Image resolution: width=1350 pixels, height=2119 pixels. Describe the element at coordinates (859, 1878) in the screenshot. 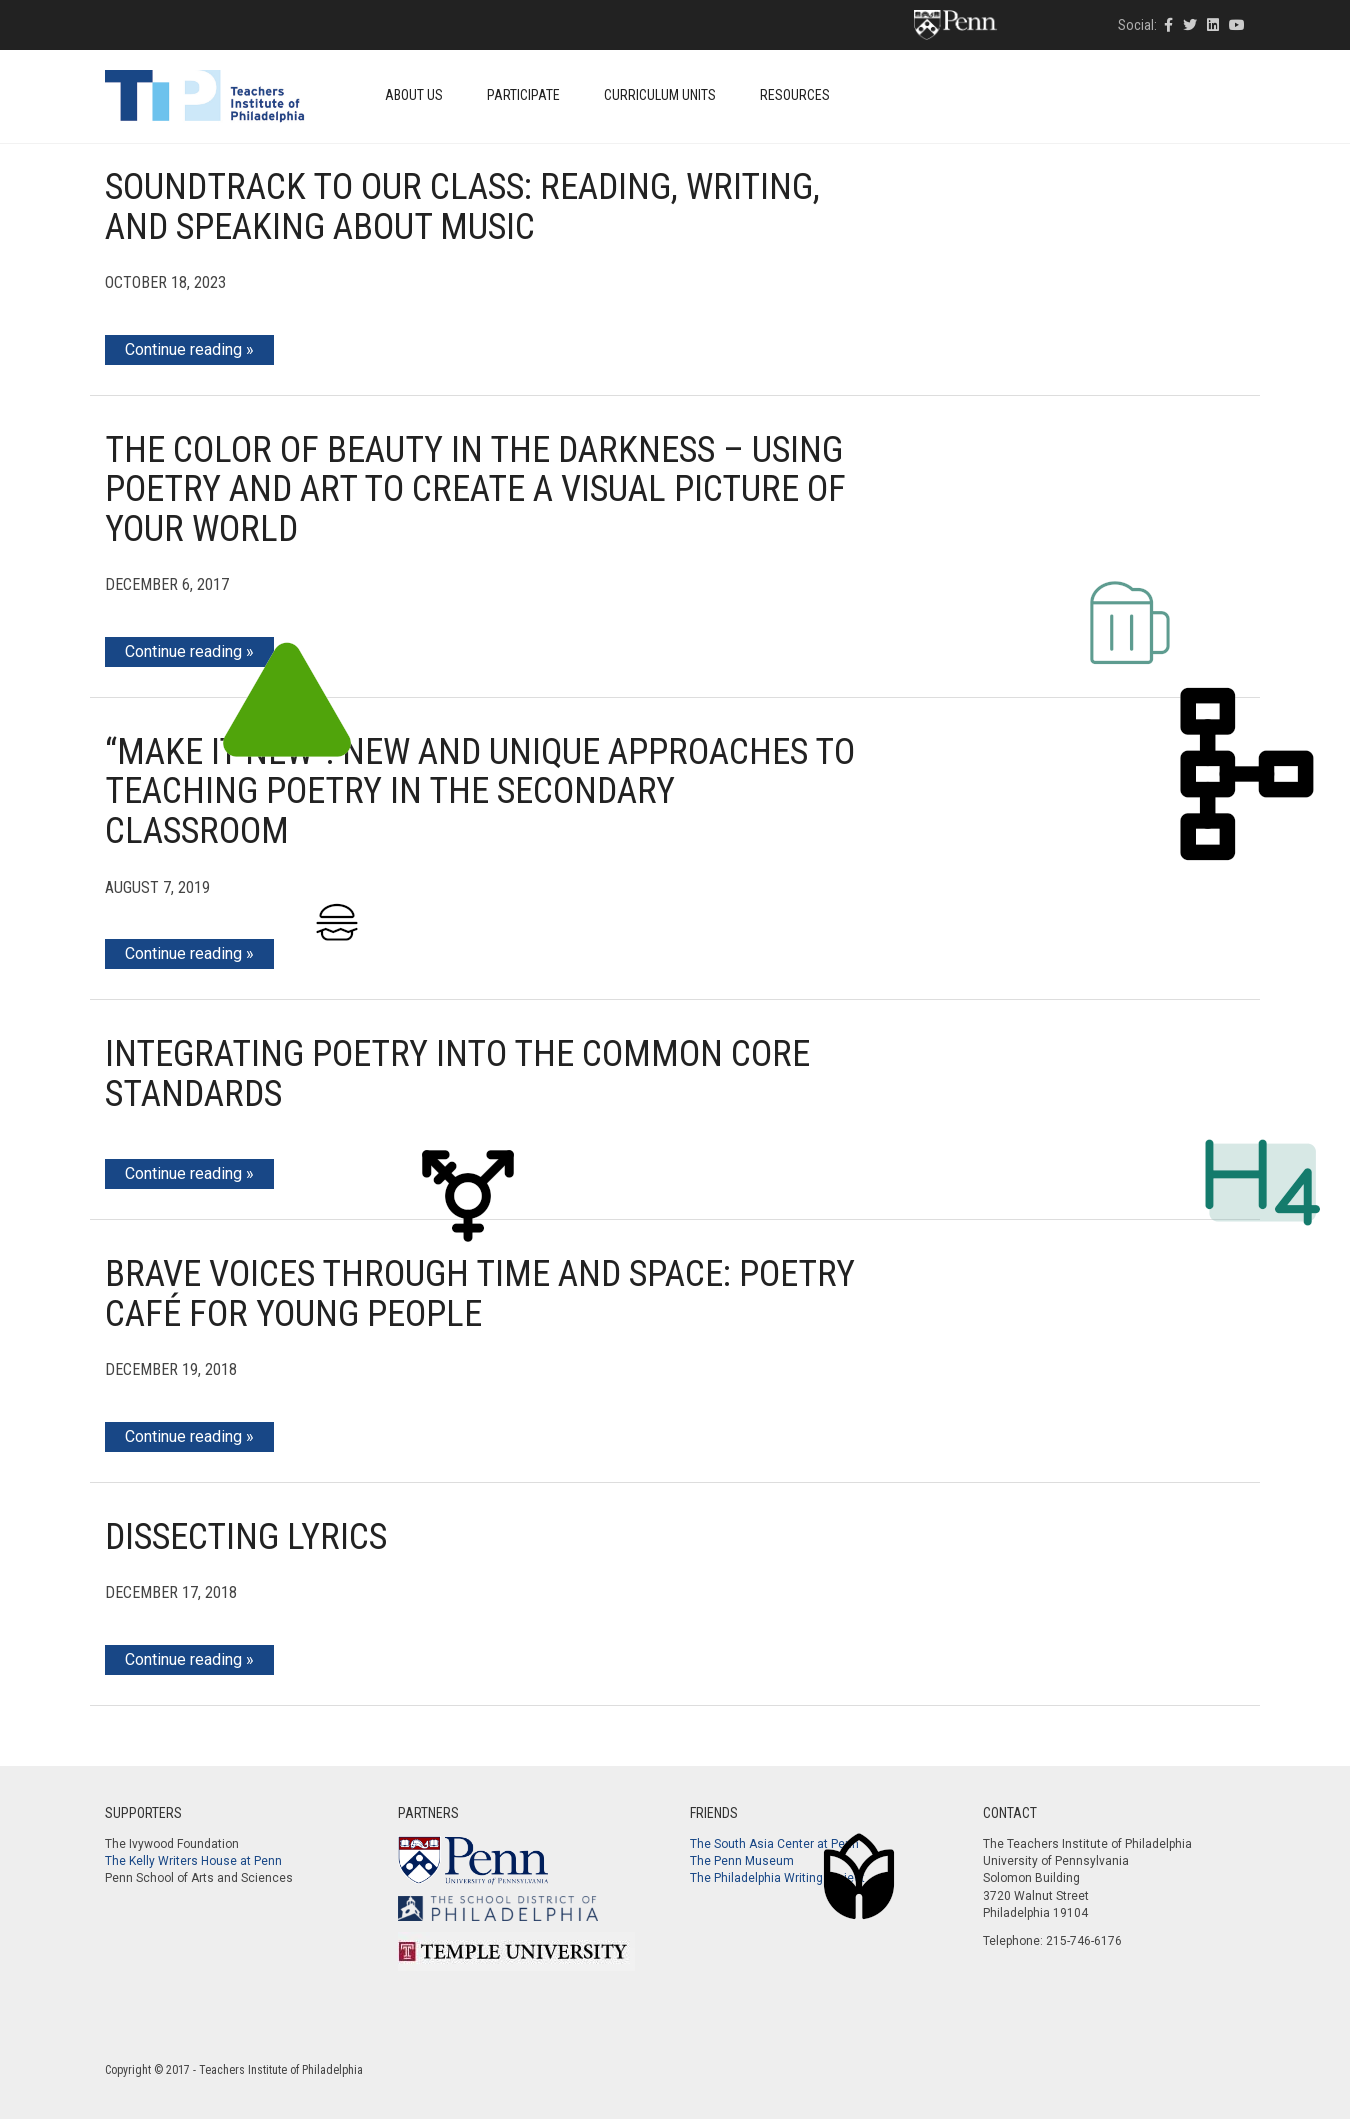

I see `filter by grain or wheat products` at that location.